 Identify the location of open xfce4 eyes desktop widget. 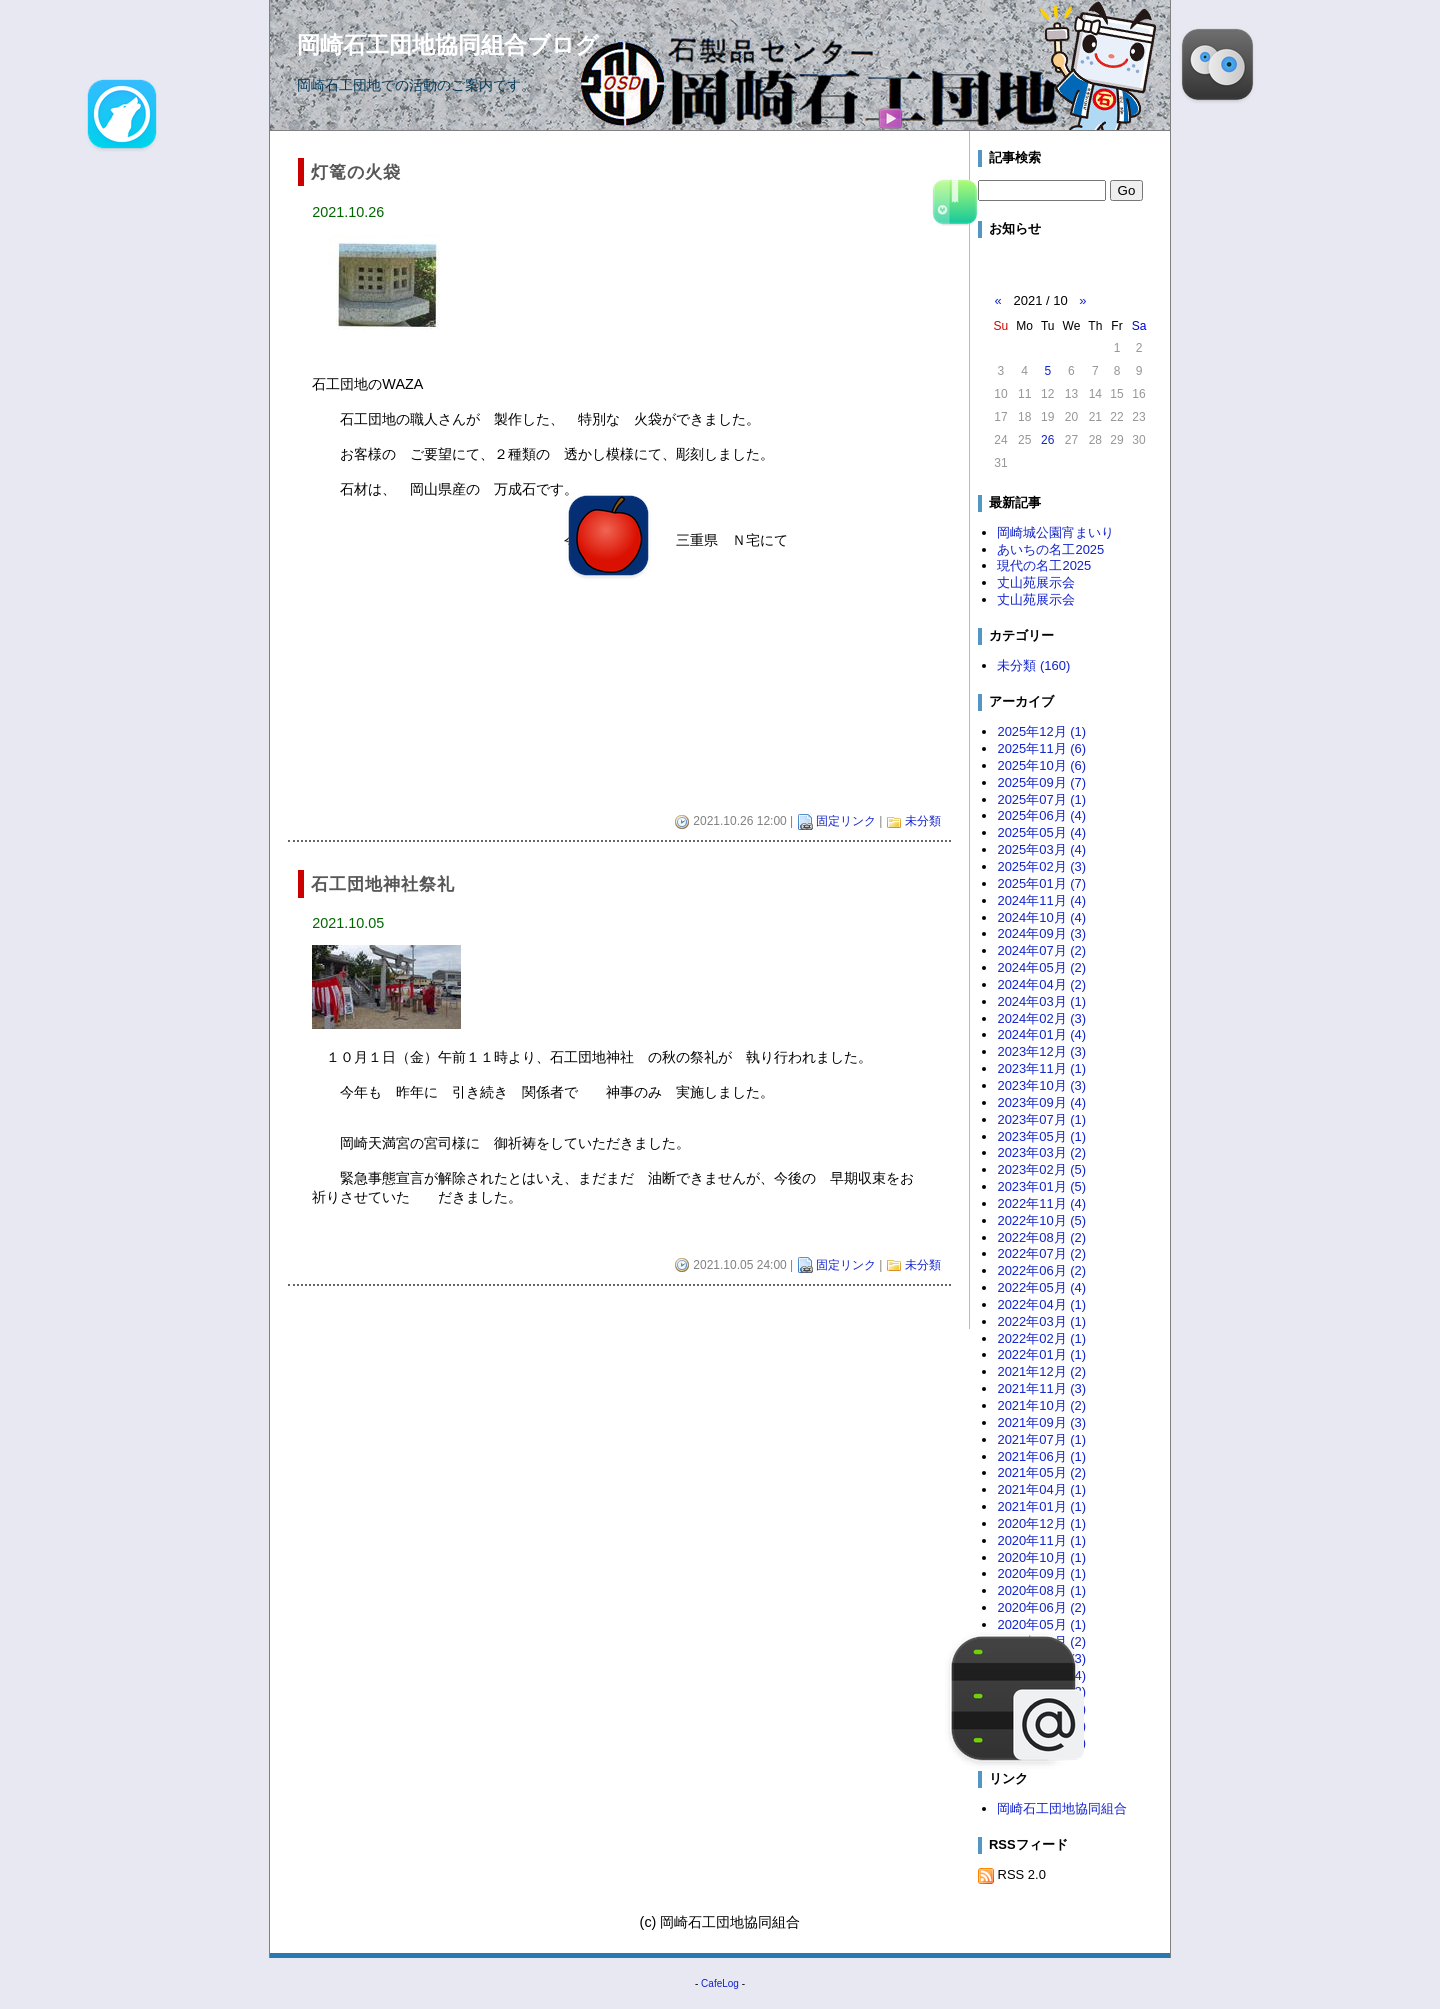
(1217, 64).